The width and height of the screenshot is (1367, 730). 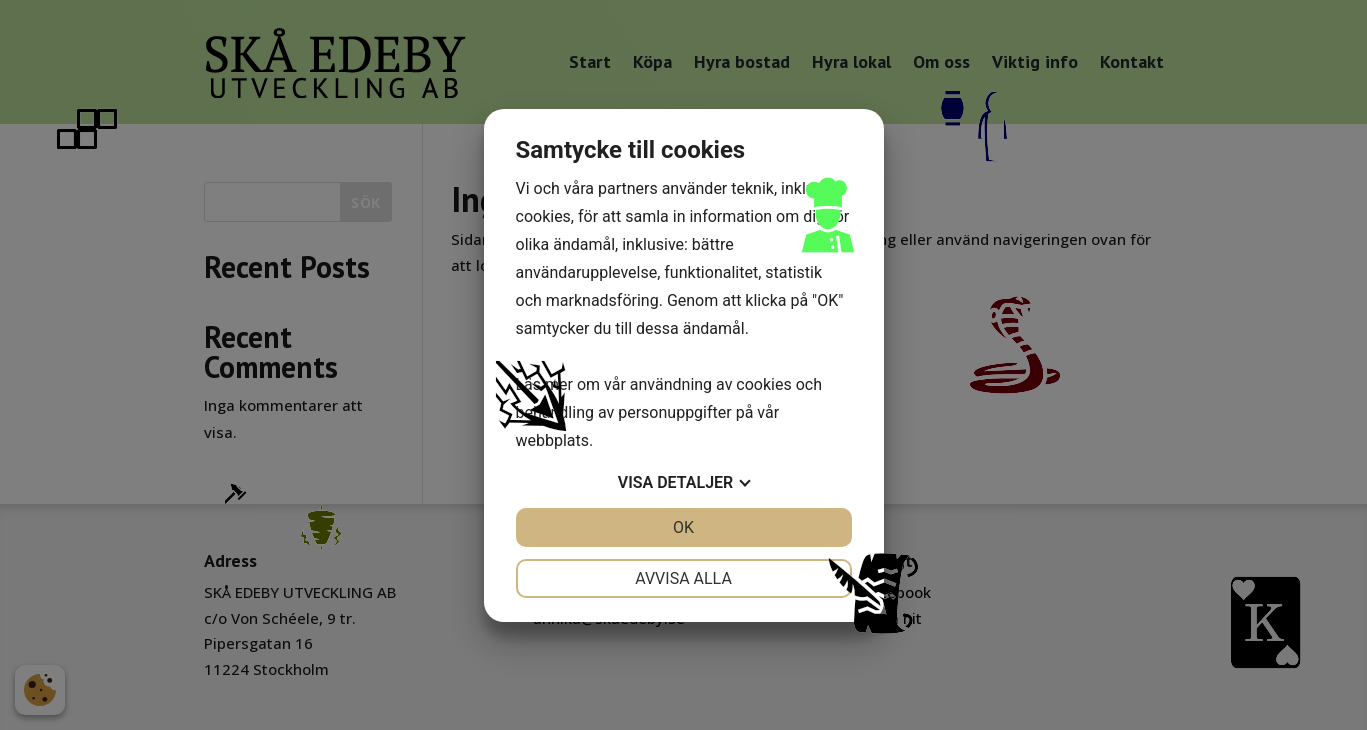 What do you see at coordinates (531, 396) in the screenshot?
I see `activate charged arrow ability` at bounding box center [531, 396].